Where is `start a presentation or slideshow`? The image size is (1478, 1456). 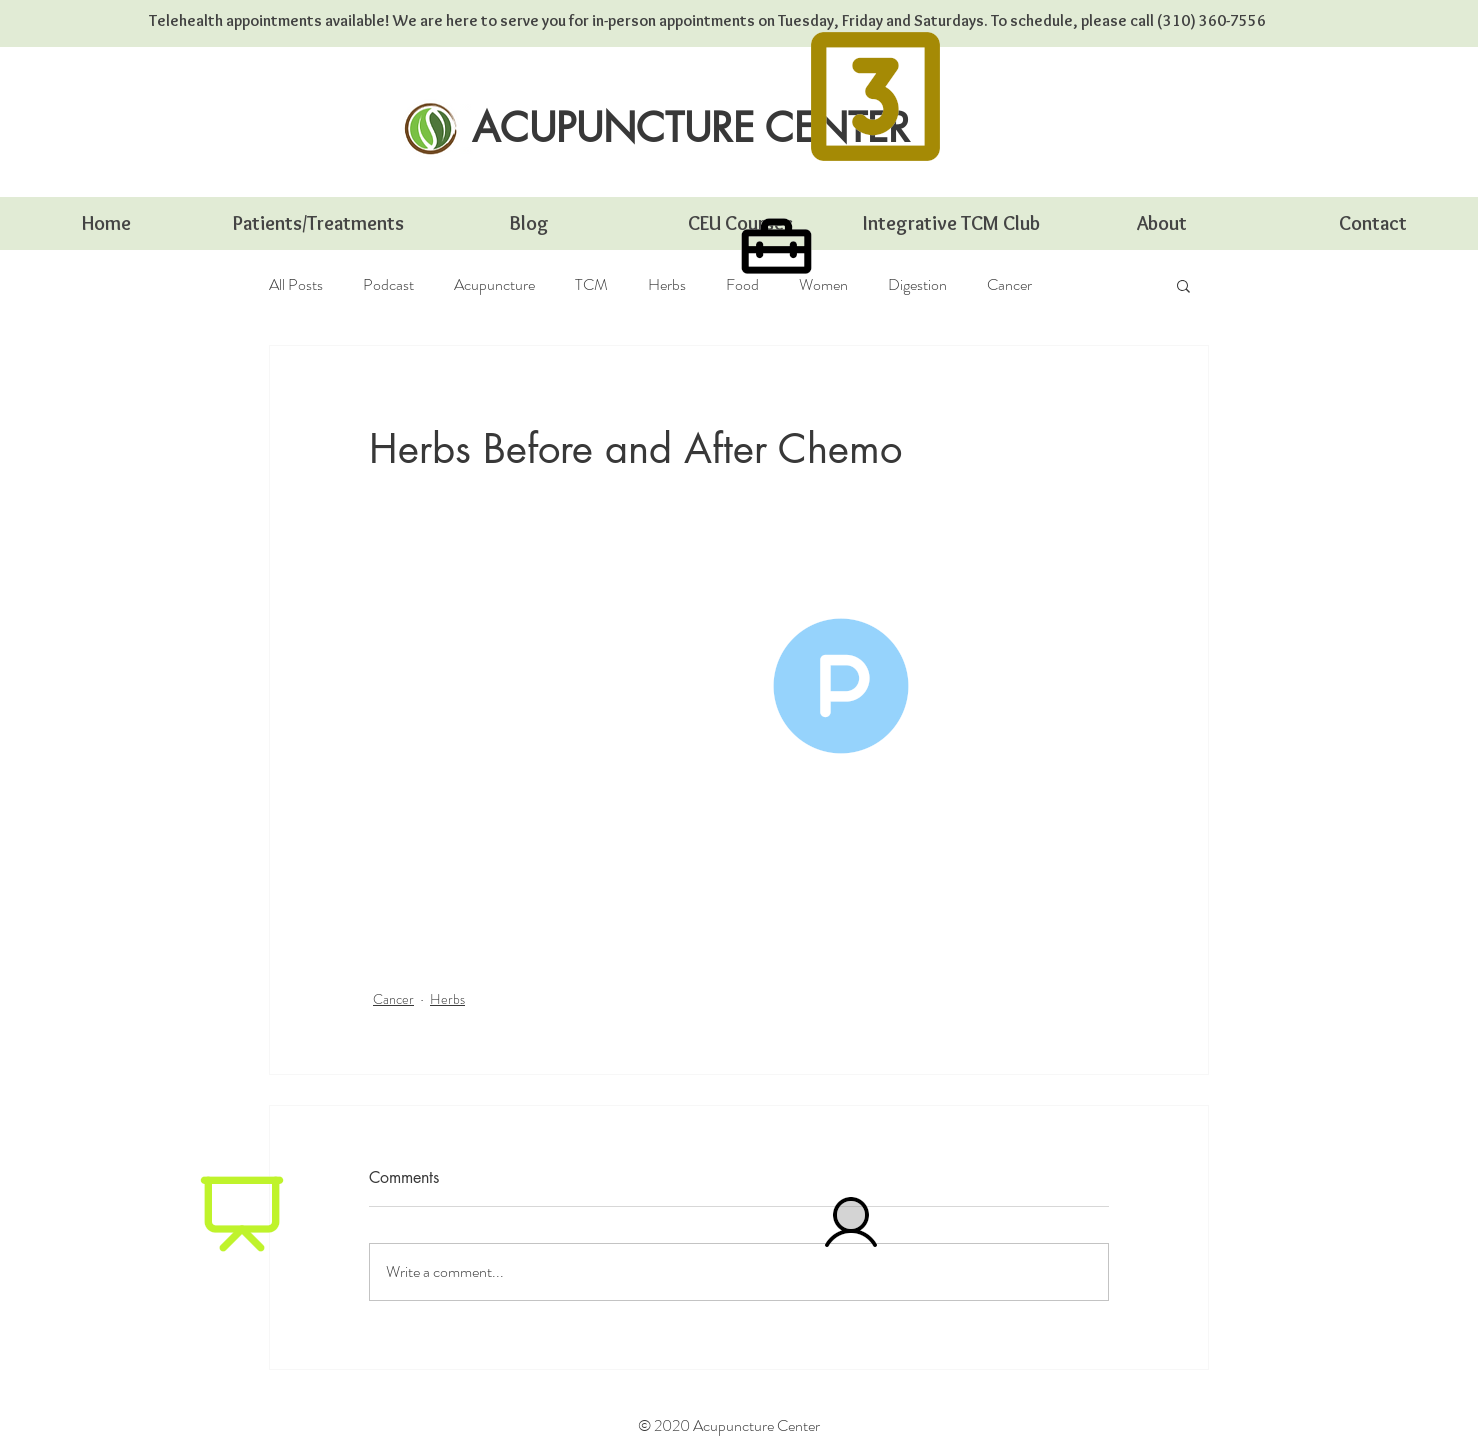 start a presentation or slideshow is located at coordinates (242, 1214).